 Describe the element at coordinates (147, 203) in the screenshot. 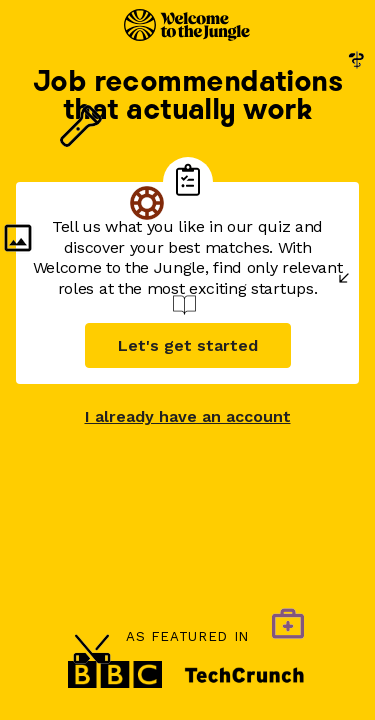

I see `access casino or gambling features` at that location.